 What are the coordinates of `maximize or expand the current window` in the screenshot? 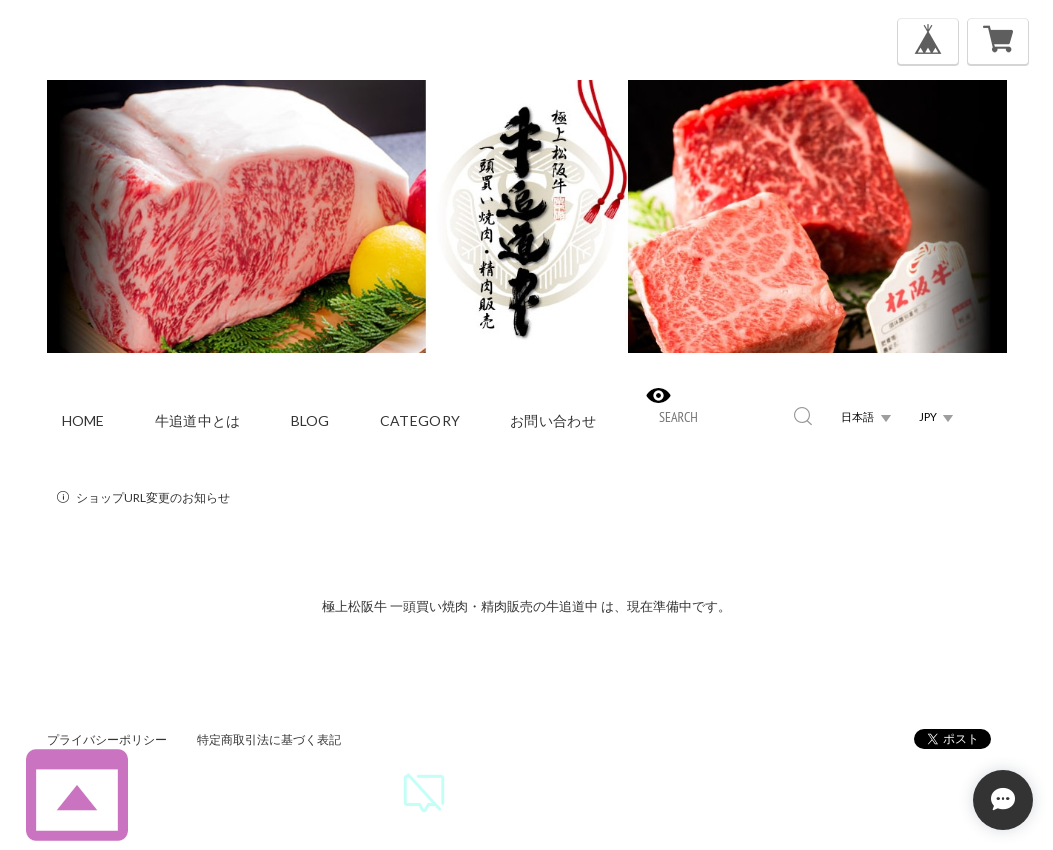 It's located at (77, 795).